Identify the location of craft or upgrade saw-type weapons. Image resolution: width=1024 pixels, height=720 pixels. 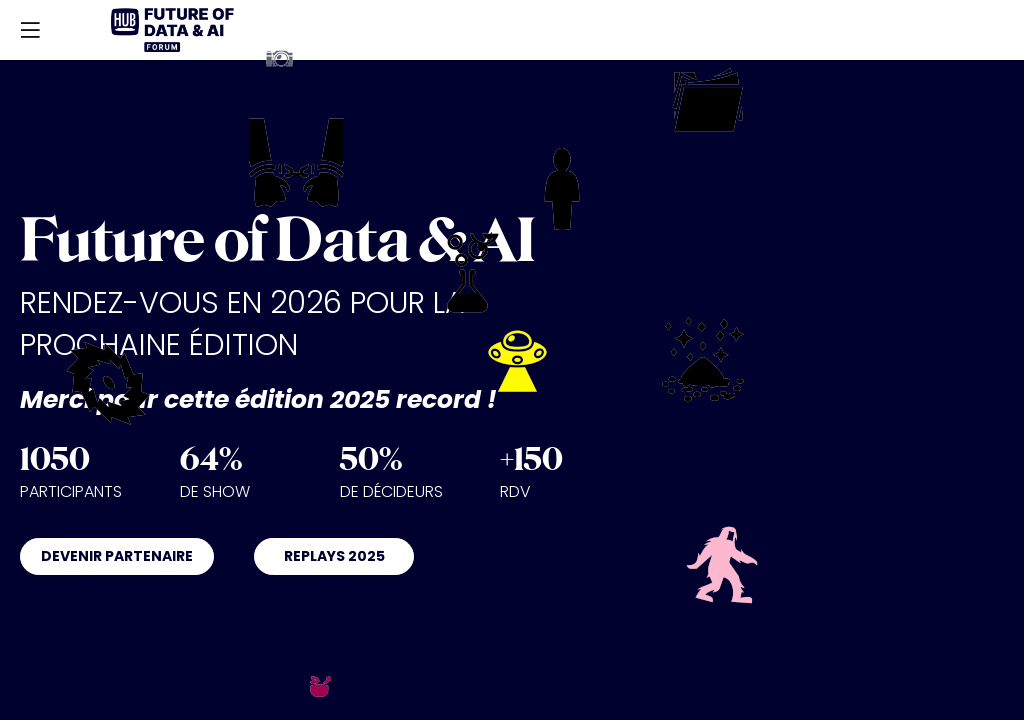
(108, 383).